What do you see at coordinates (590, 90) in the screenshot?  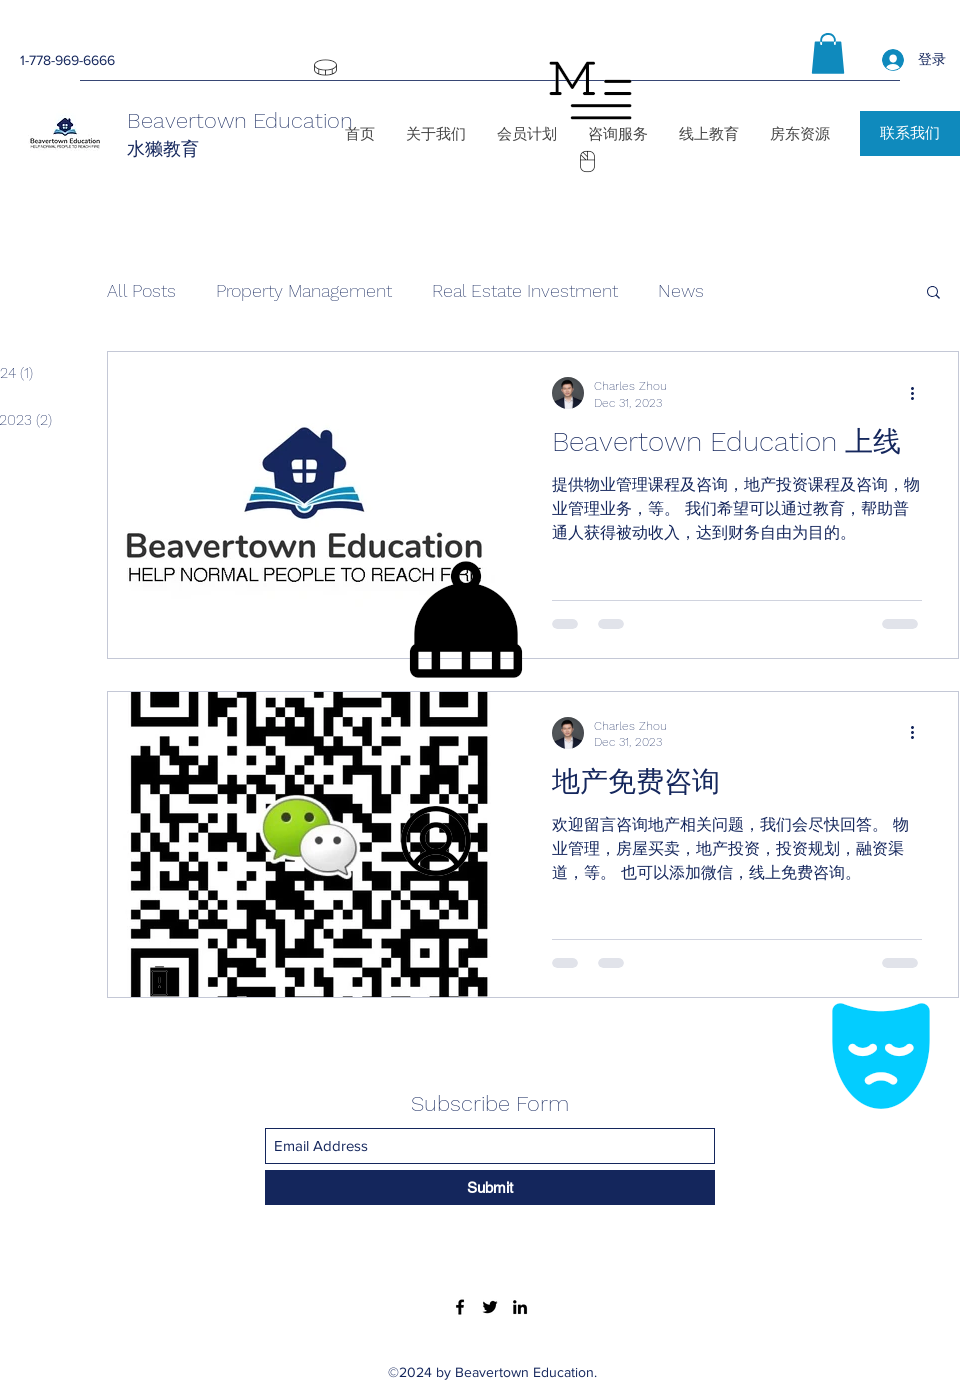 I see `open article on Medium` at bounding box center [590, 90].